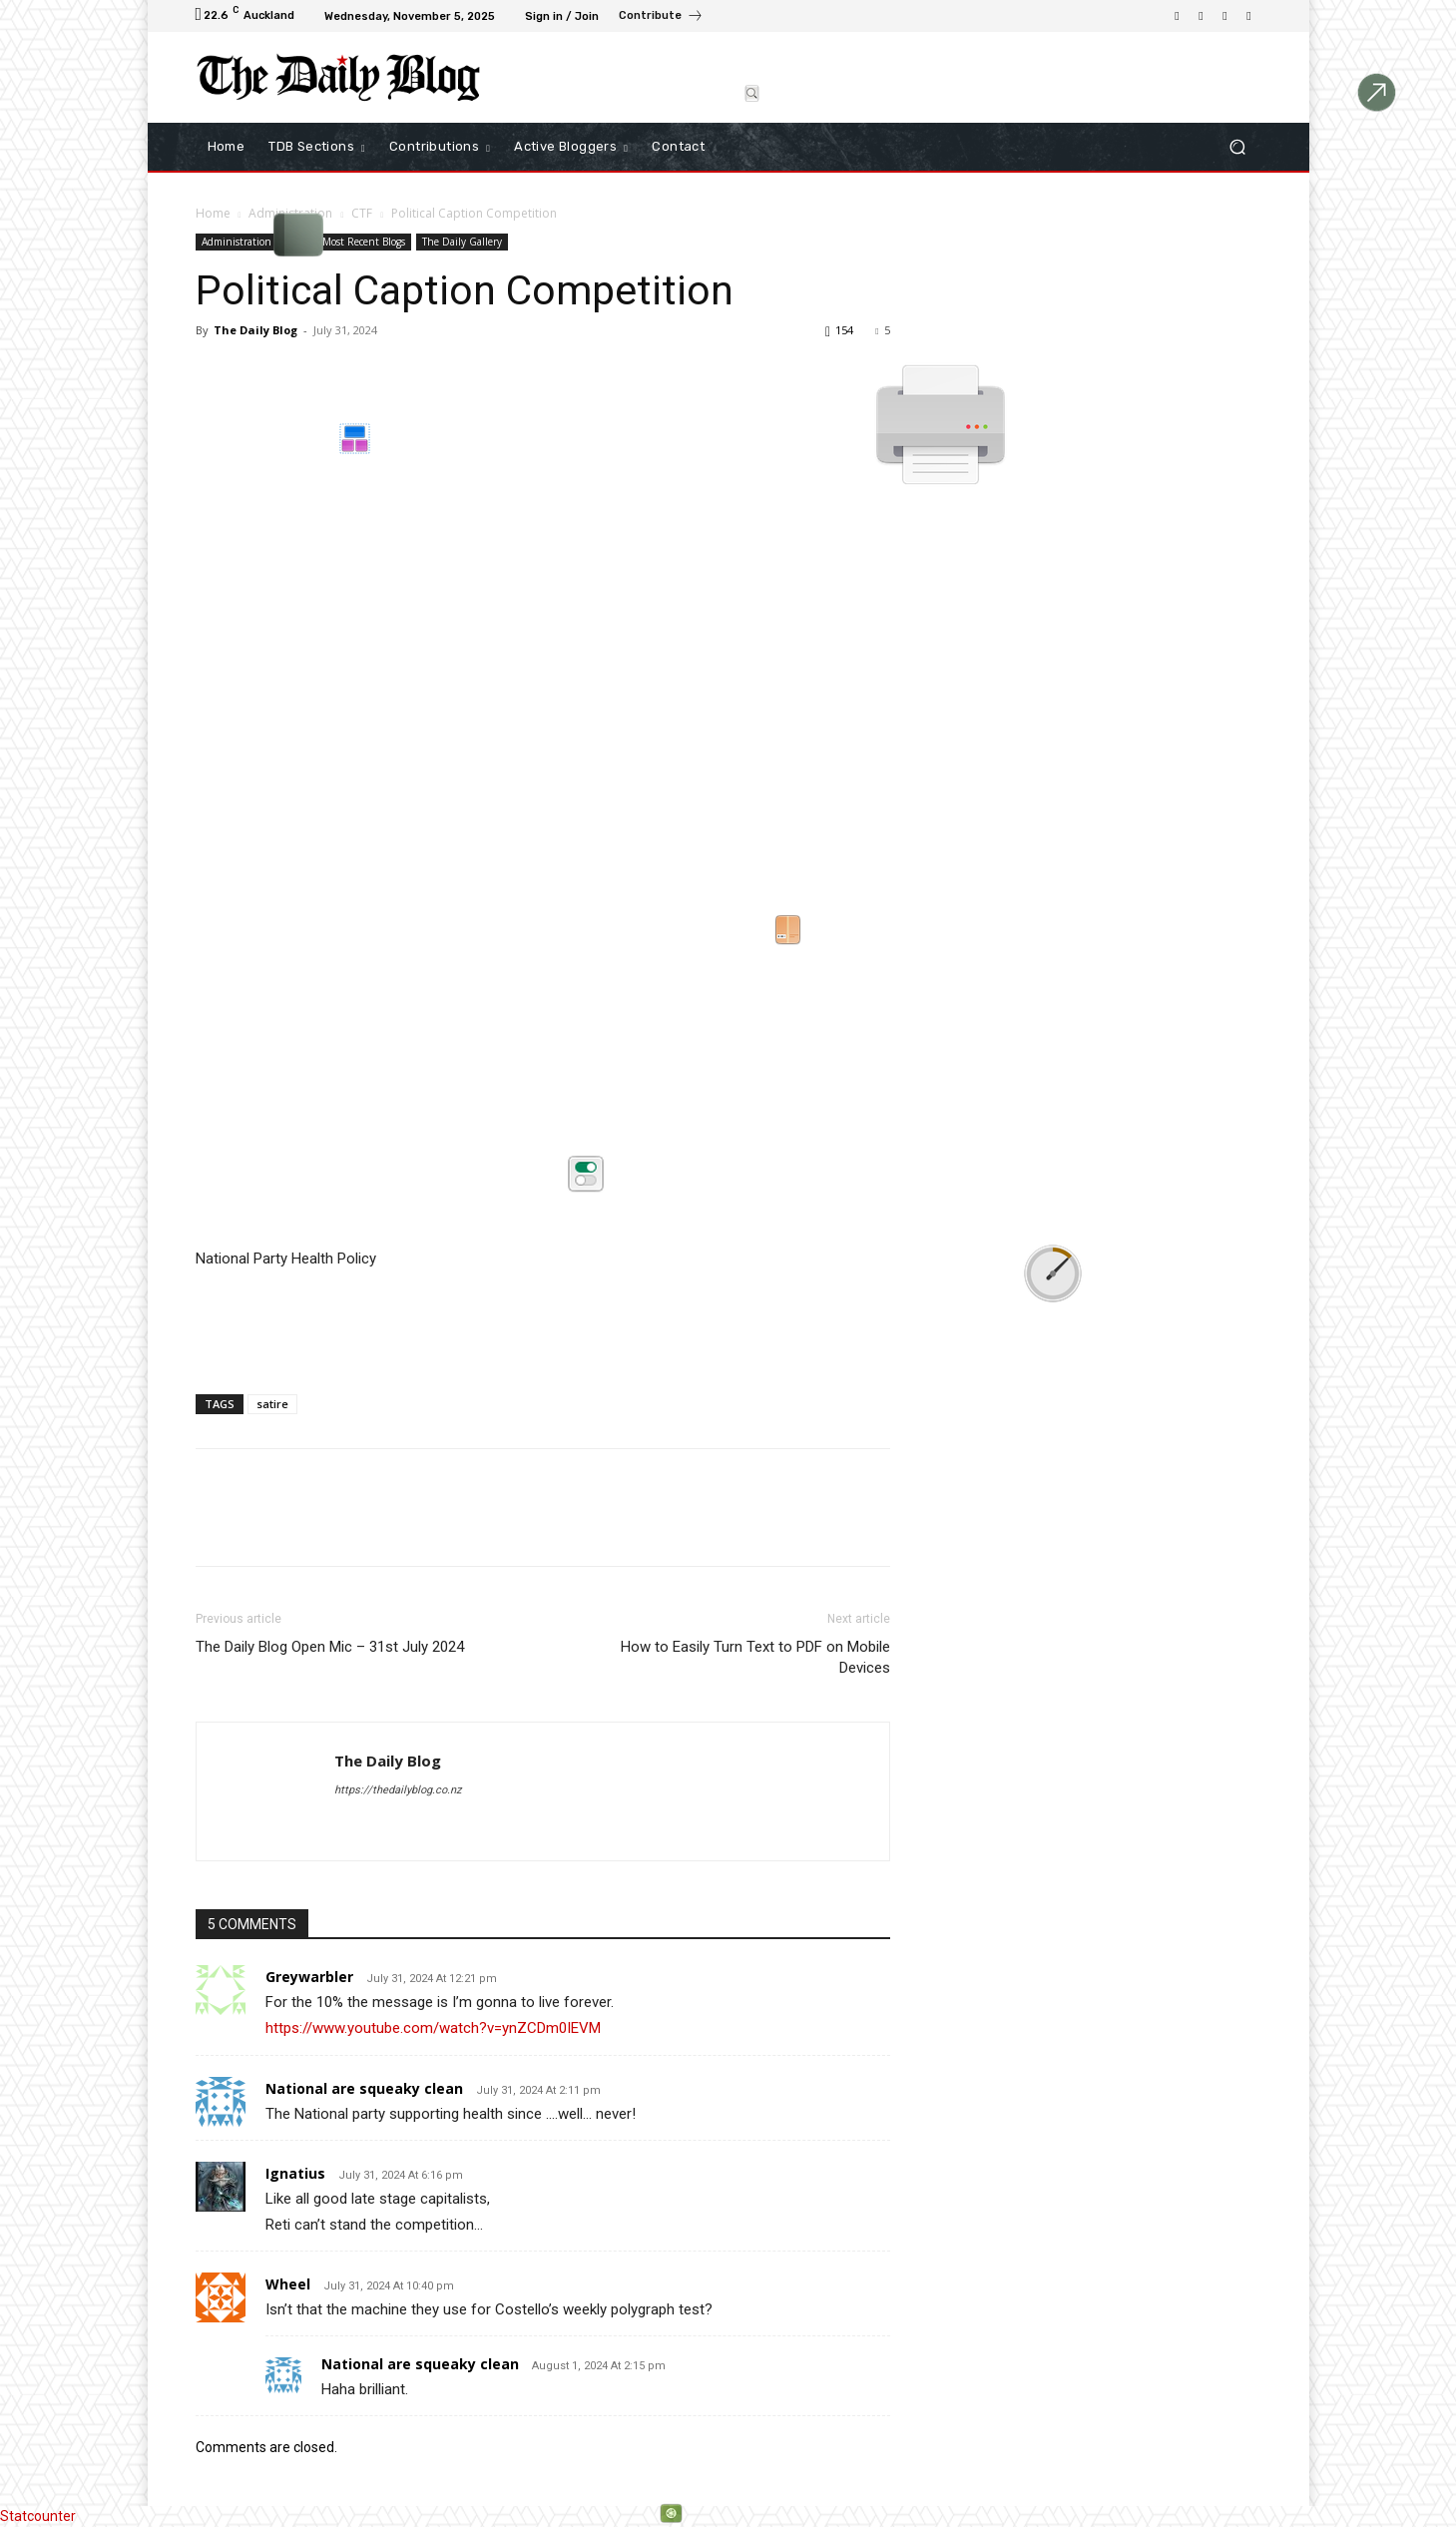 The image size is (1456, 2527). Describe the element at coordinates (787, 929) in the screenshot. I see `open package manager application` at that location.